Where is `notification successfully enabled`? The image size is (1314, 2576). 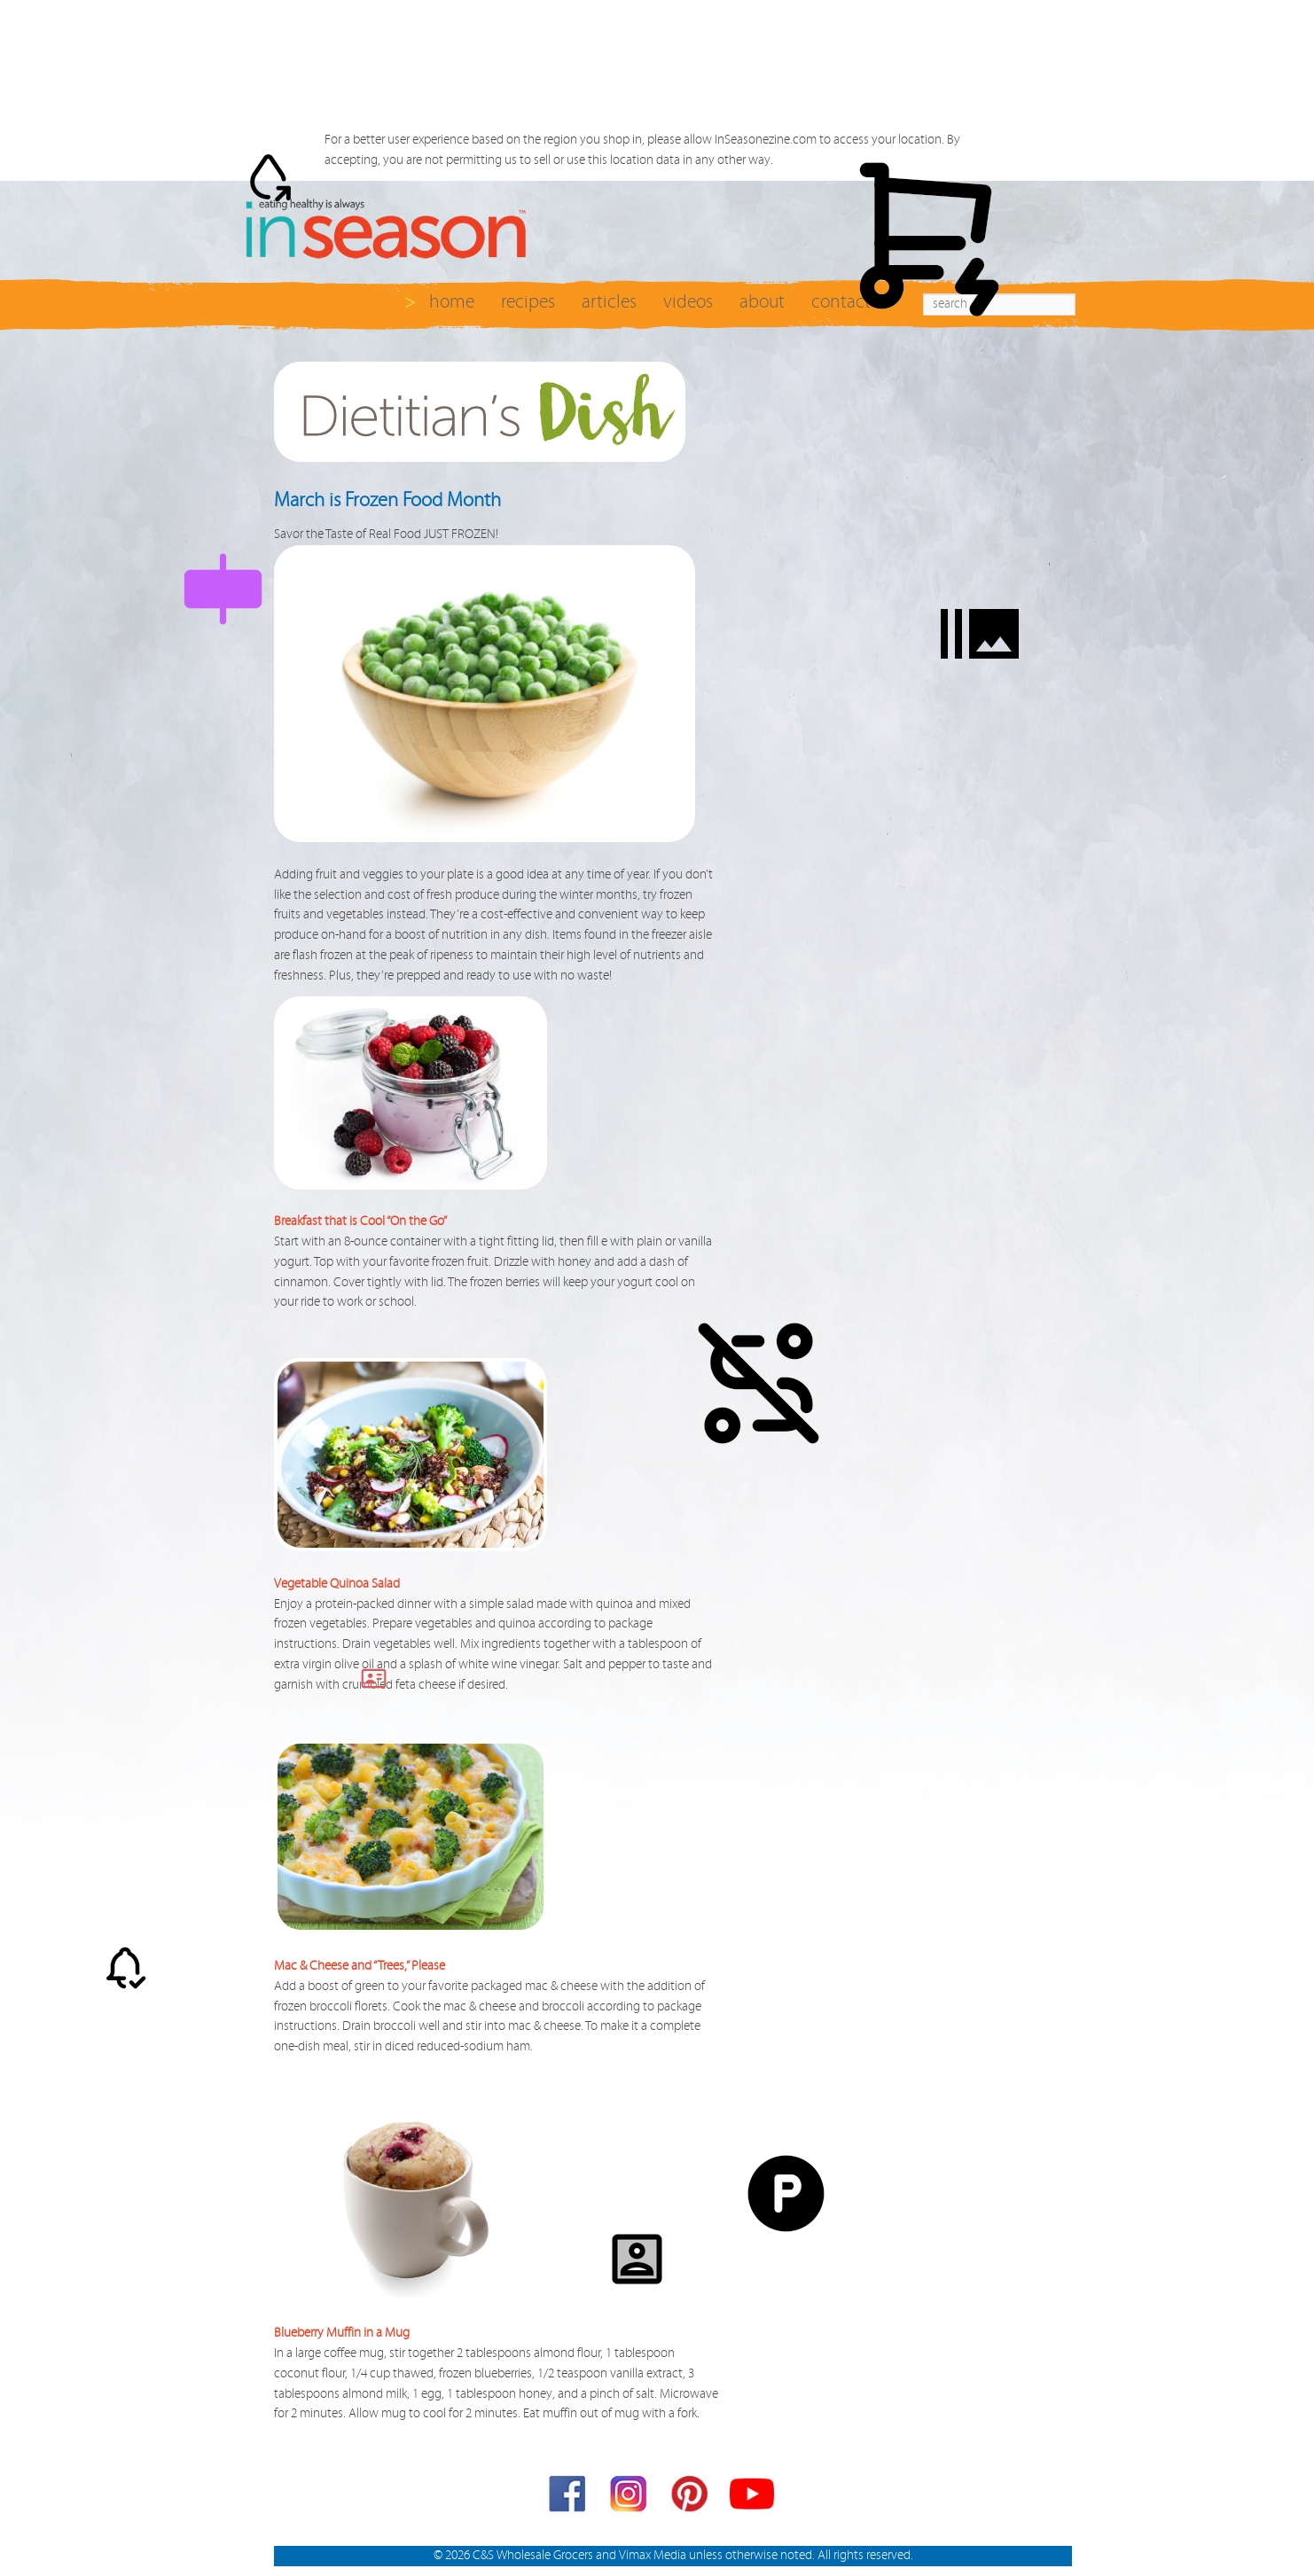
notification successfully enabled is located at coordinates (125, 1968).